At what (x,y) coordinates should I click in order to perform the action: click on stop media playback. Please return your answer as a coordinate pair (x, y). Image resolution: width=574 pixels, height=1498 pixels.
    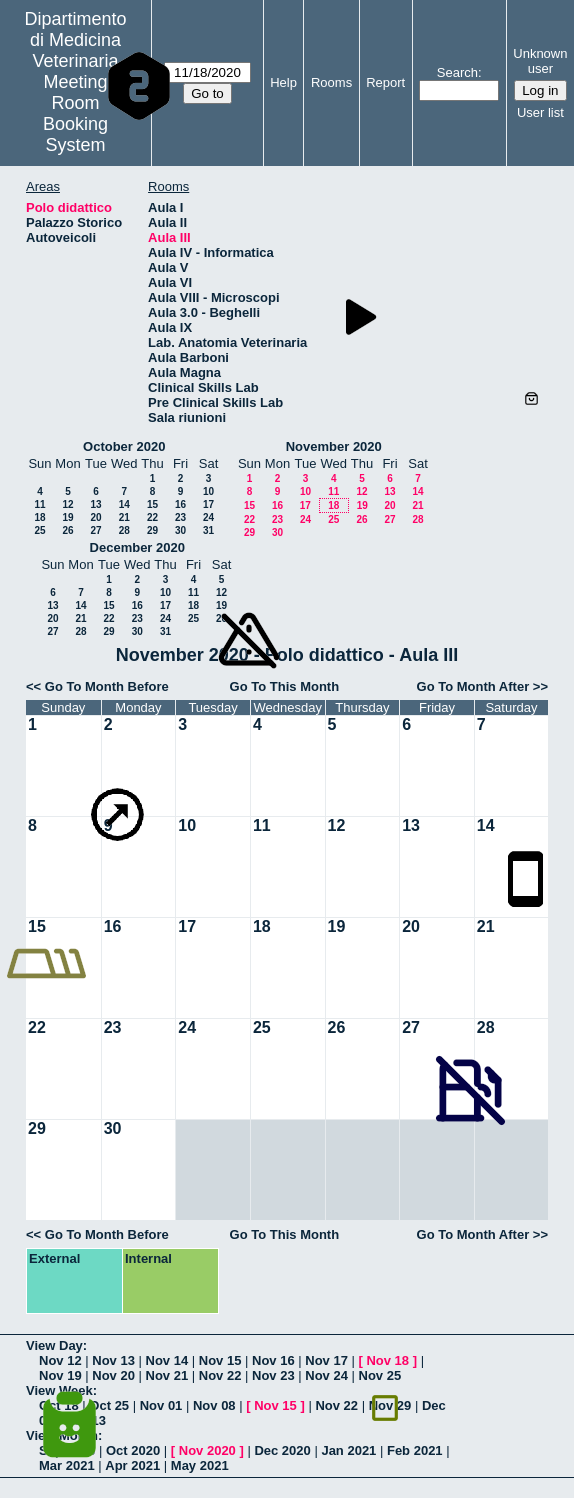
    Looking at the image, I should click on (385, 1408).